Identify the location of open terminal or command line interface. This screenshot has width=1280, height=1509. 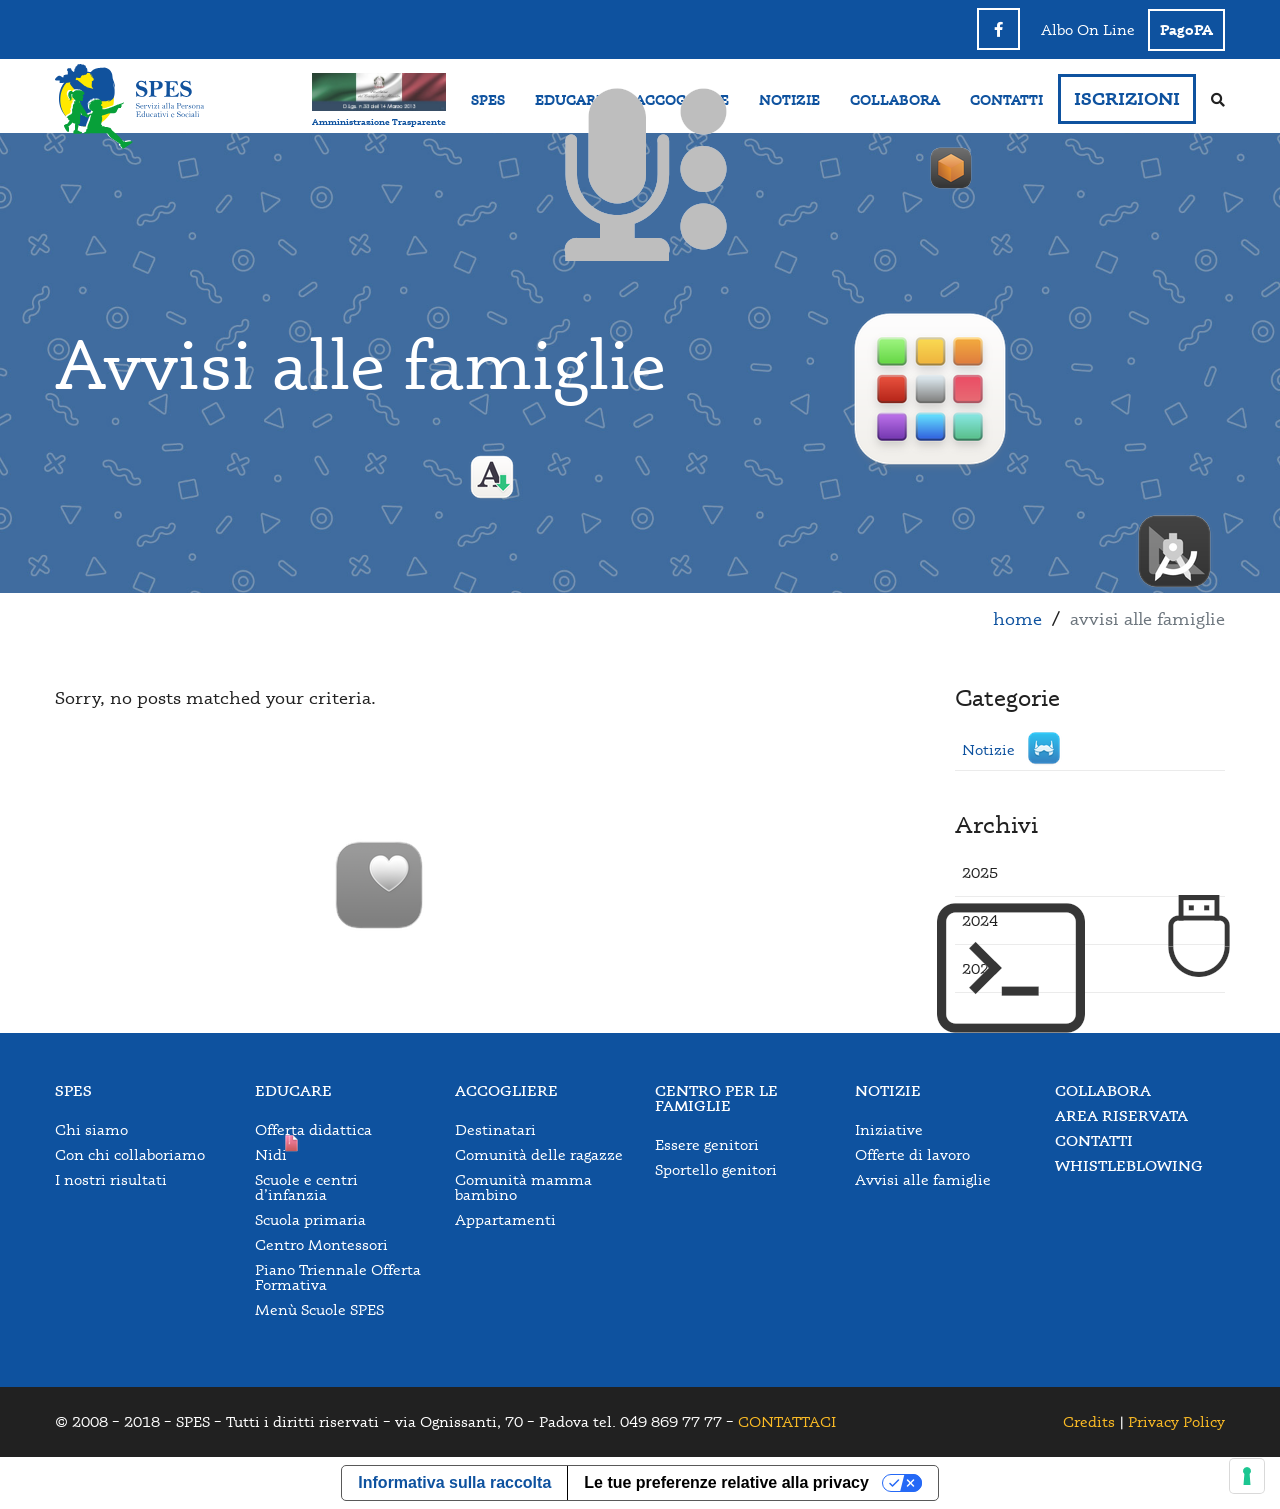
(1011, 968).